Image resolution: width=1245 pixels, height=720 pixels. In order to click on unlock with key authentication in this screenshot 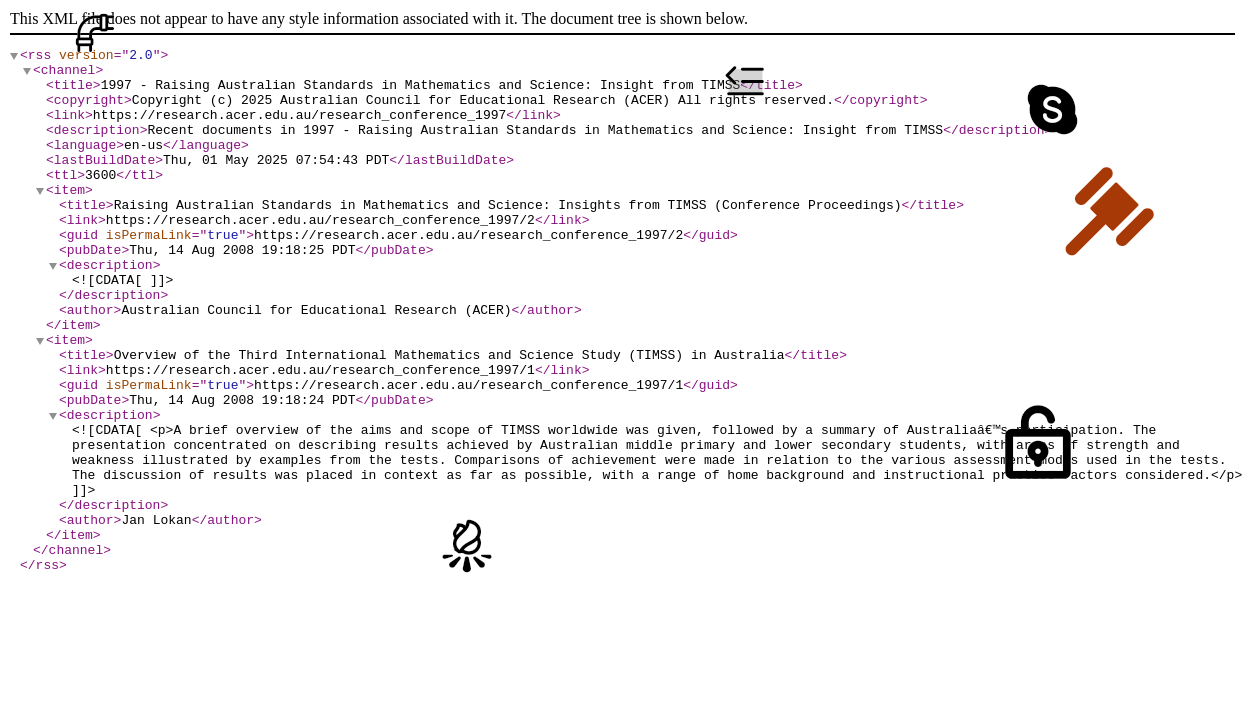, I will do `click(1038, 446)`.